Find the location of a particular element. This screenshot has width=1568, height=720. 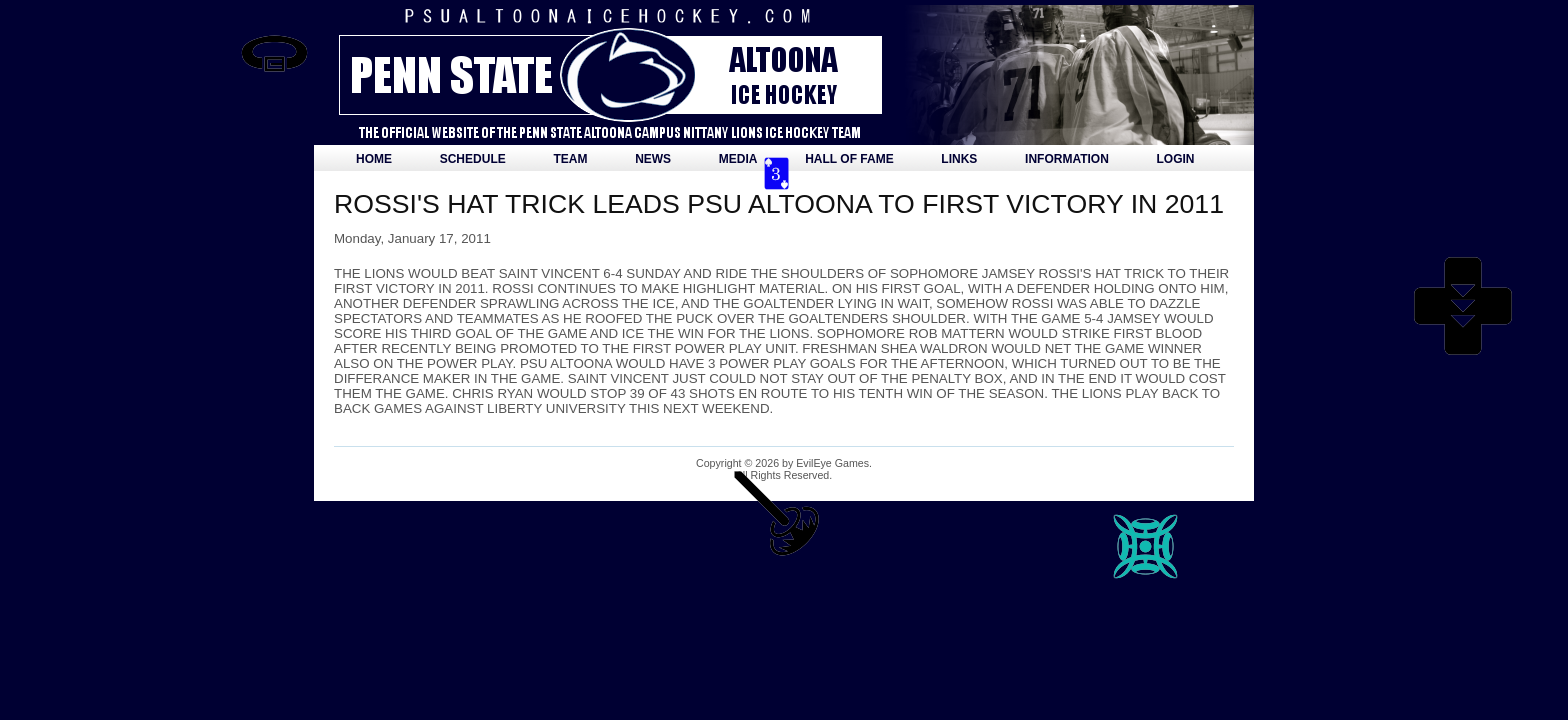

equip or manage belt accessory is located at coordinates (274, 53).